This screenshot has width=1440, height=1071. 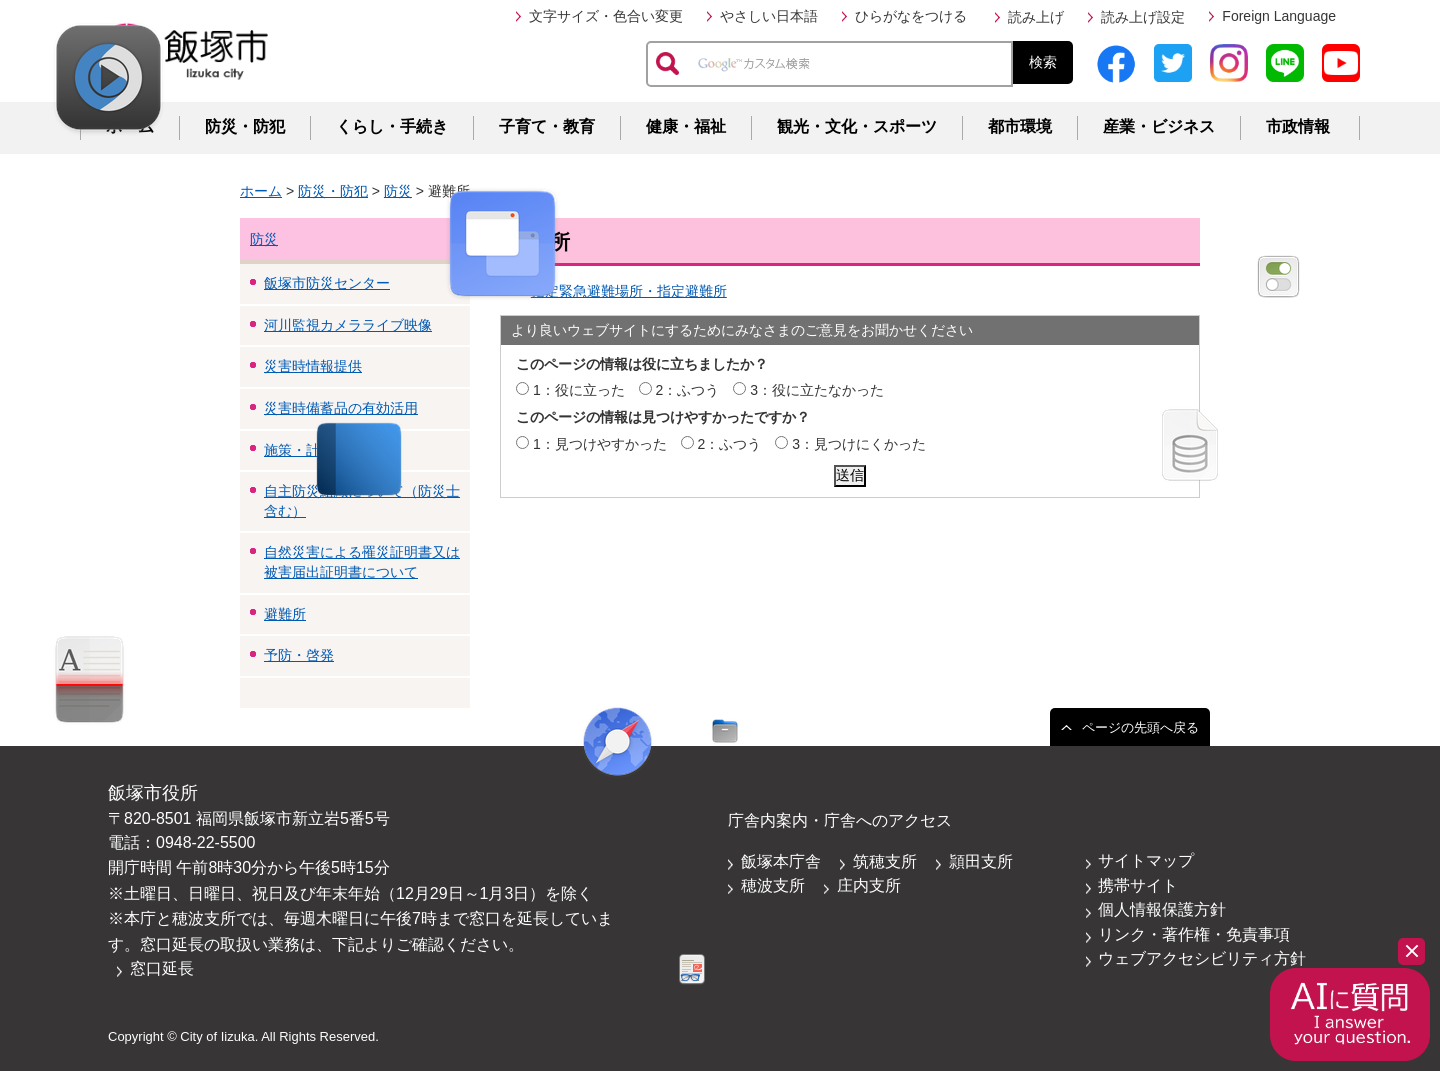 I want to click on open openshot video editor, so click(x=108, y=77).